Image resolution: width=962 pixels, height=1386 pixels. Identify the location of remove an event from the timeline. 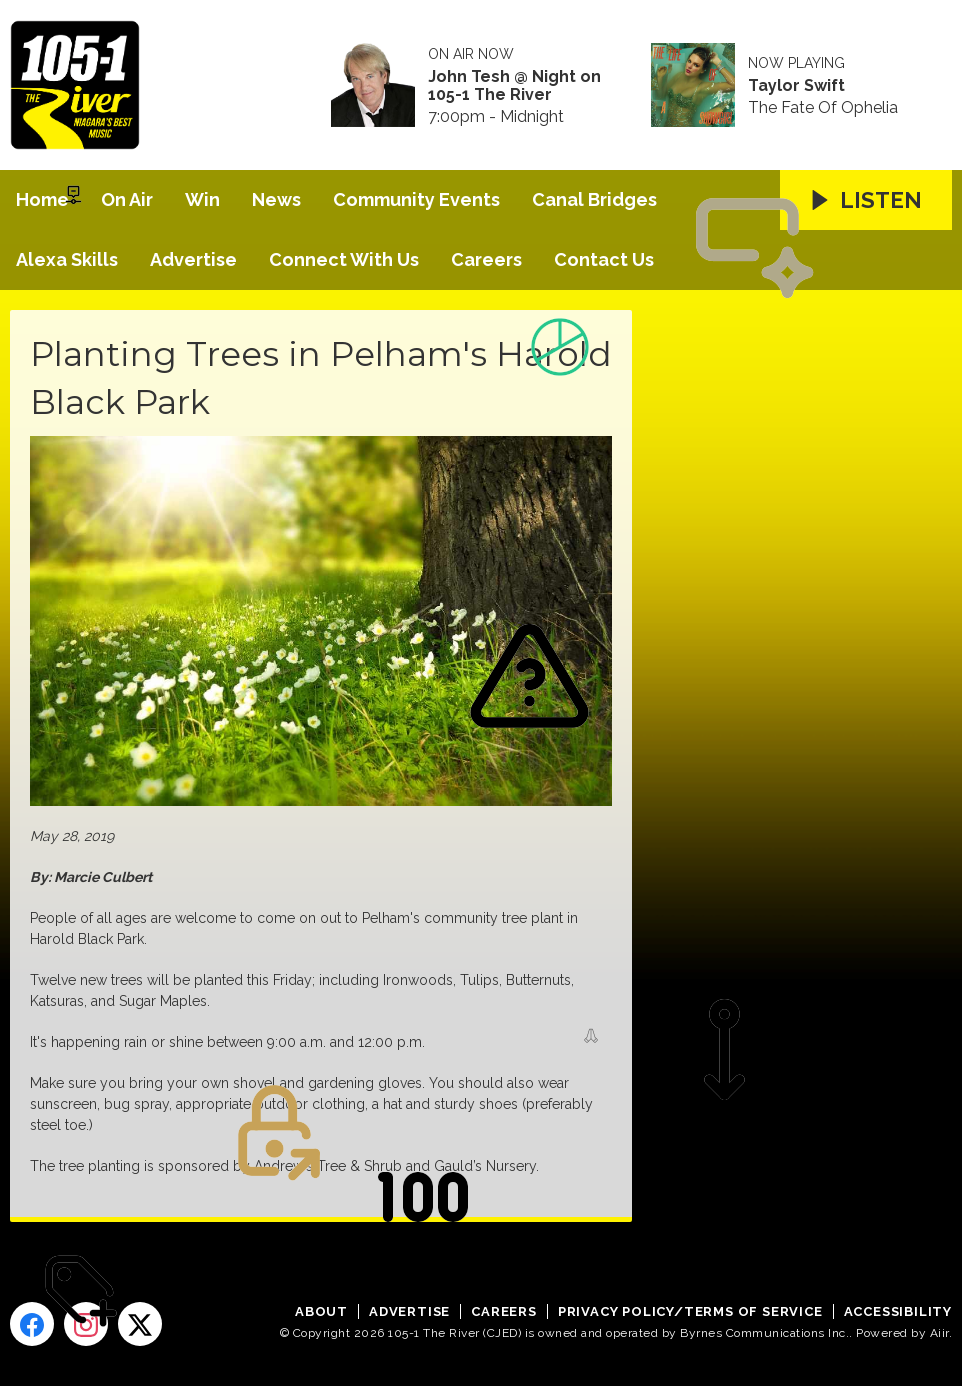
(73, 194).